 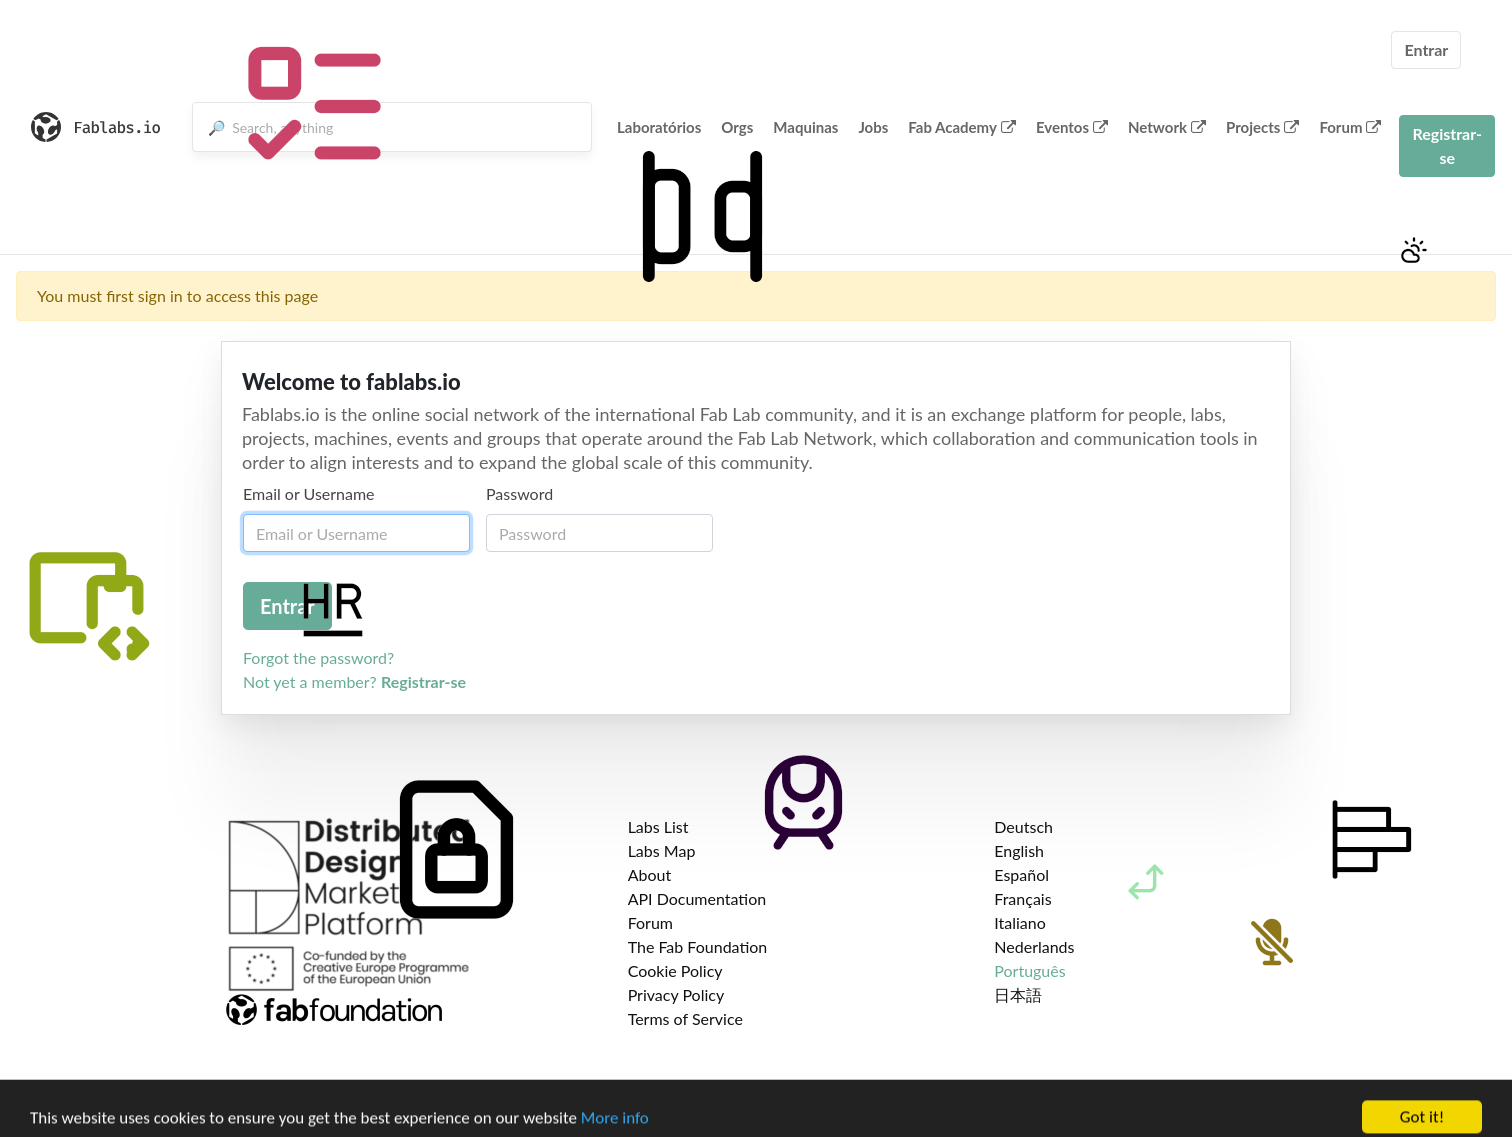 I want to click on distribute elements with equal horizontal spacing, so click(x=702, y=216).